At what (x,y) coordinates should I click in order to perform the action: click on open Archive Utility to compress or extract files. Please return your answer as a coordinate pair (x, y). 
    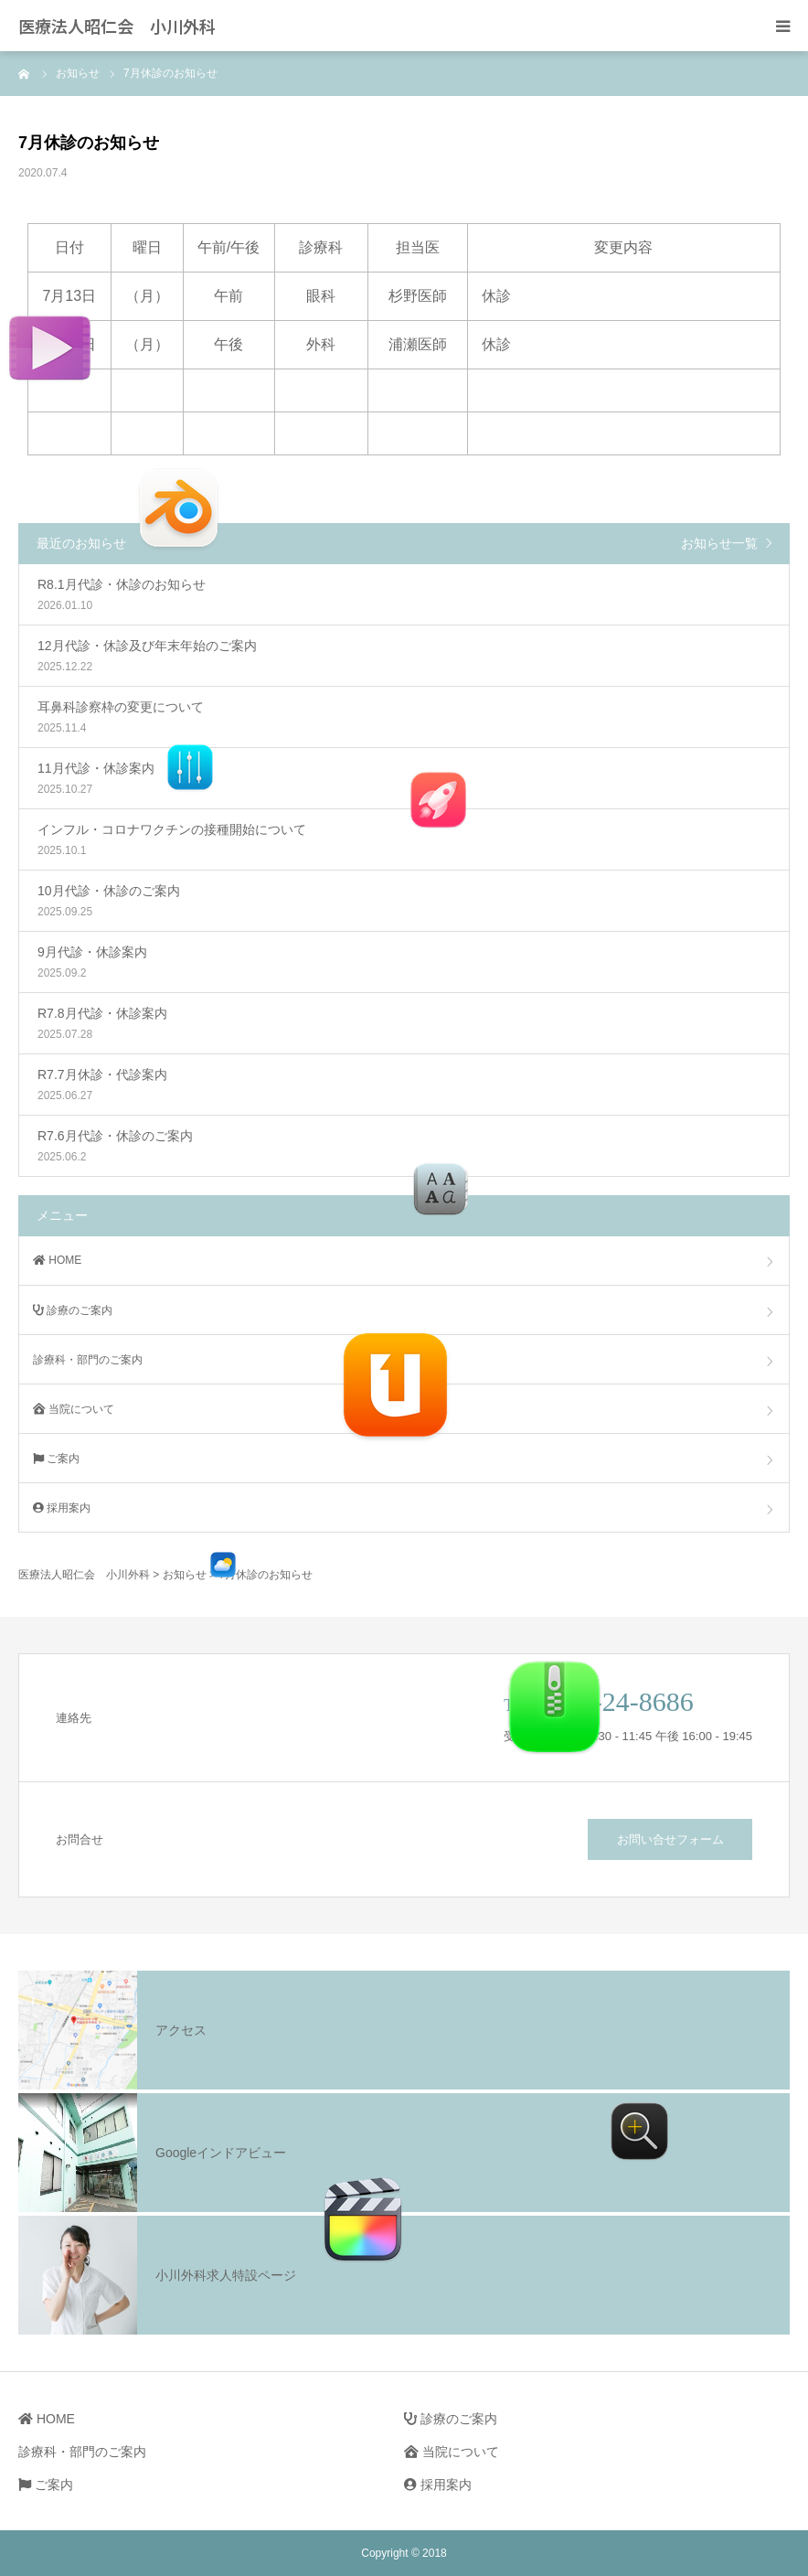
    Looking at the image, I should click on (554, 1706).